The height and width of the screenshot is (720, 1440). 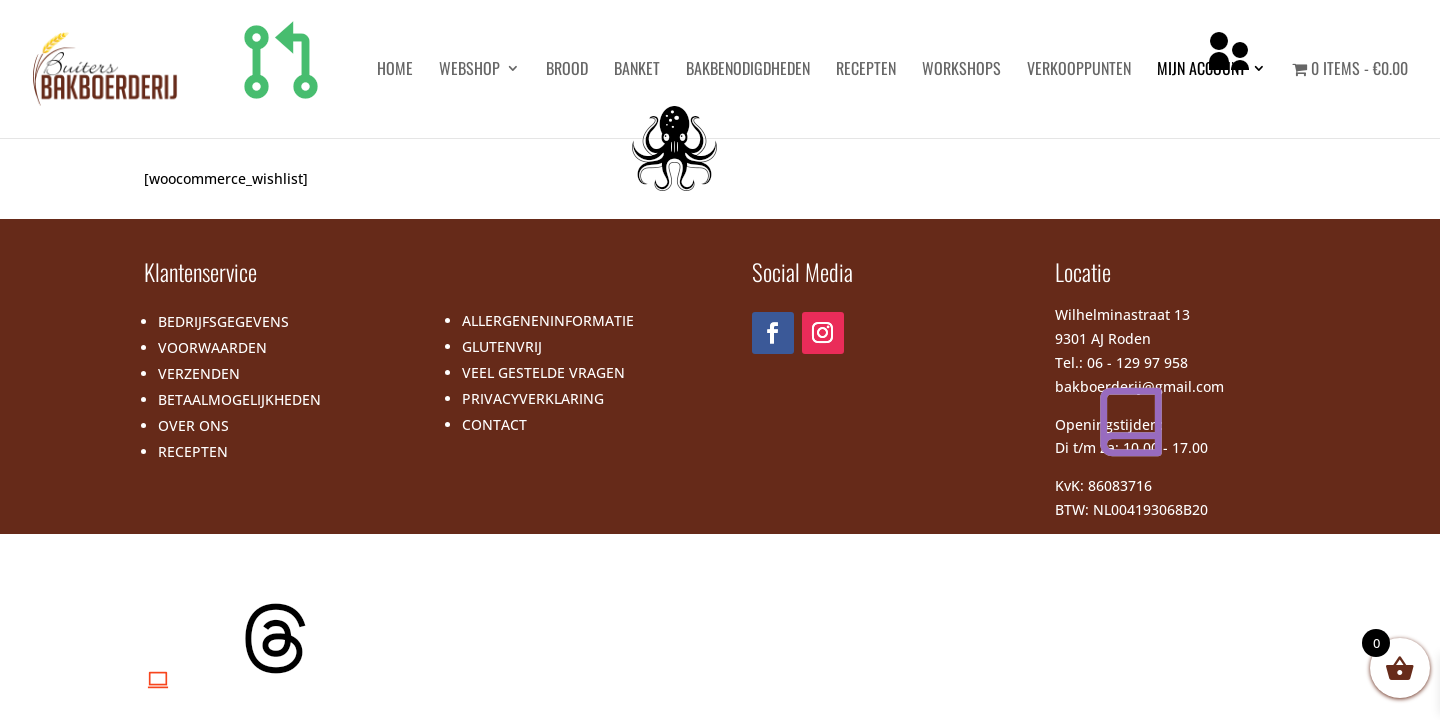 What do you see at coordinates (674, 148) in the screenshot?
I see `testing library logo` at bounding box center [674, 148].